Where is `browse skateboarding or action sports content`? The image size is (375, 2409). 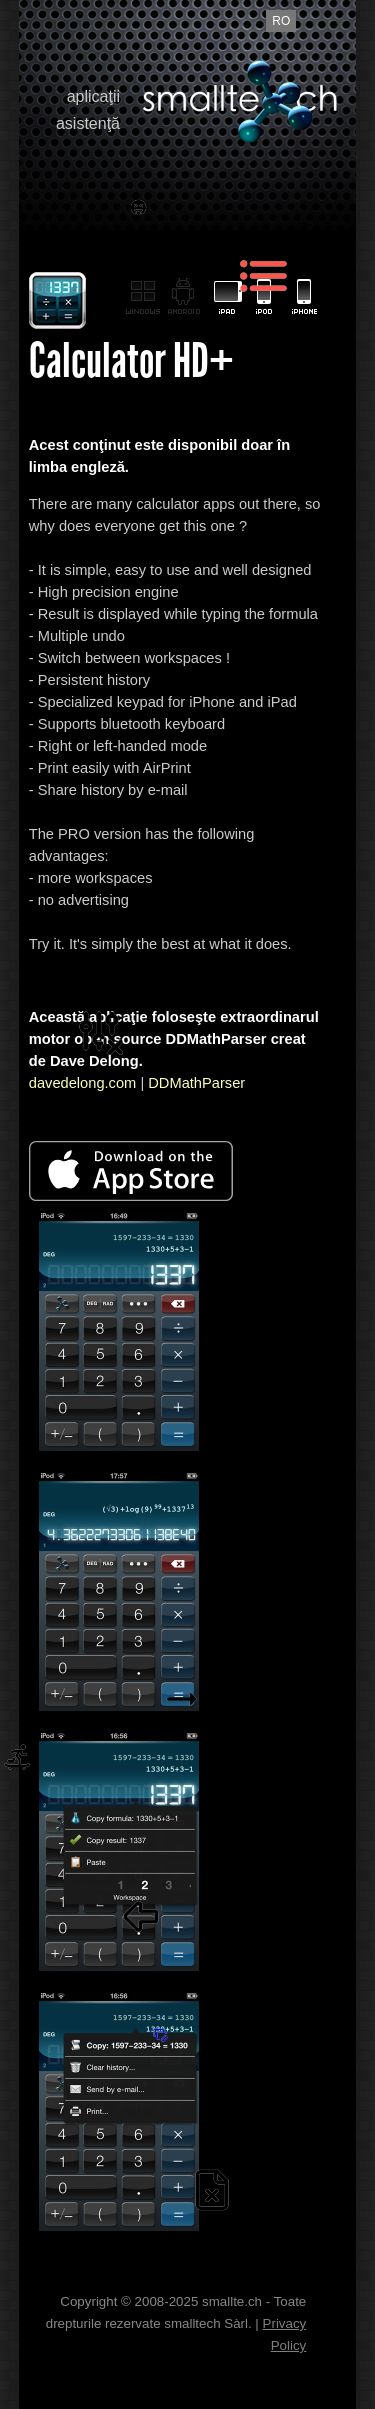
browse skateboarding or action sports content is located at coordinates (17, 1757).